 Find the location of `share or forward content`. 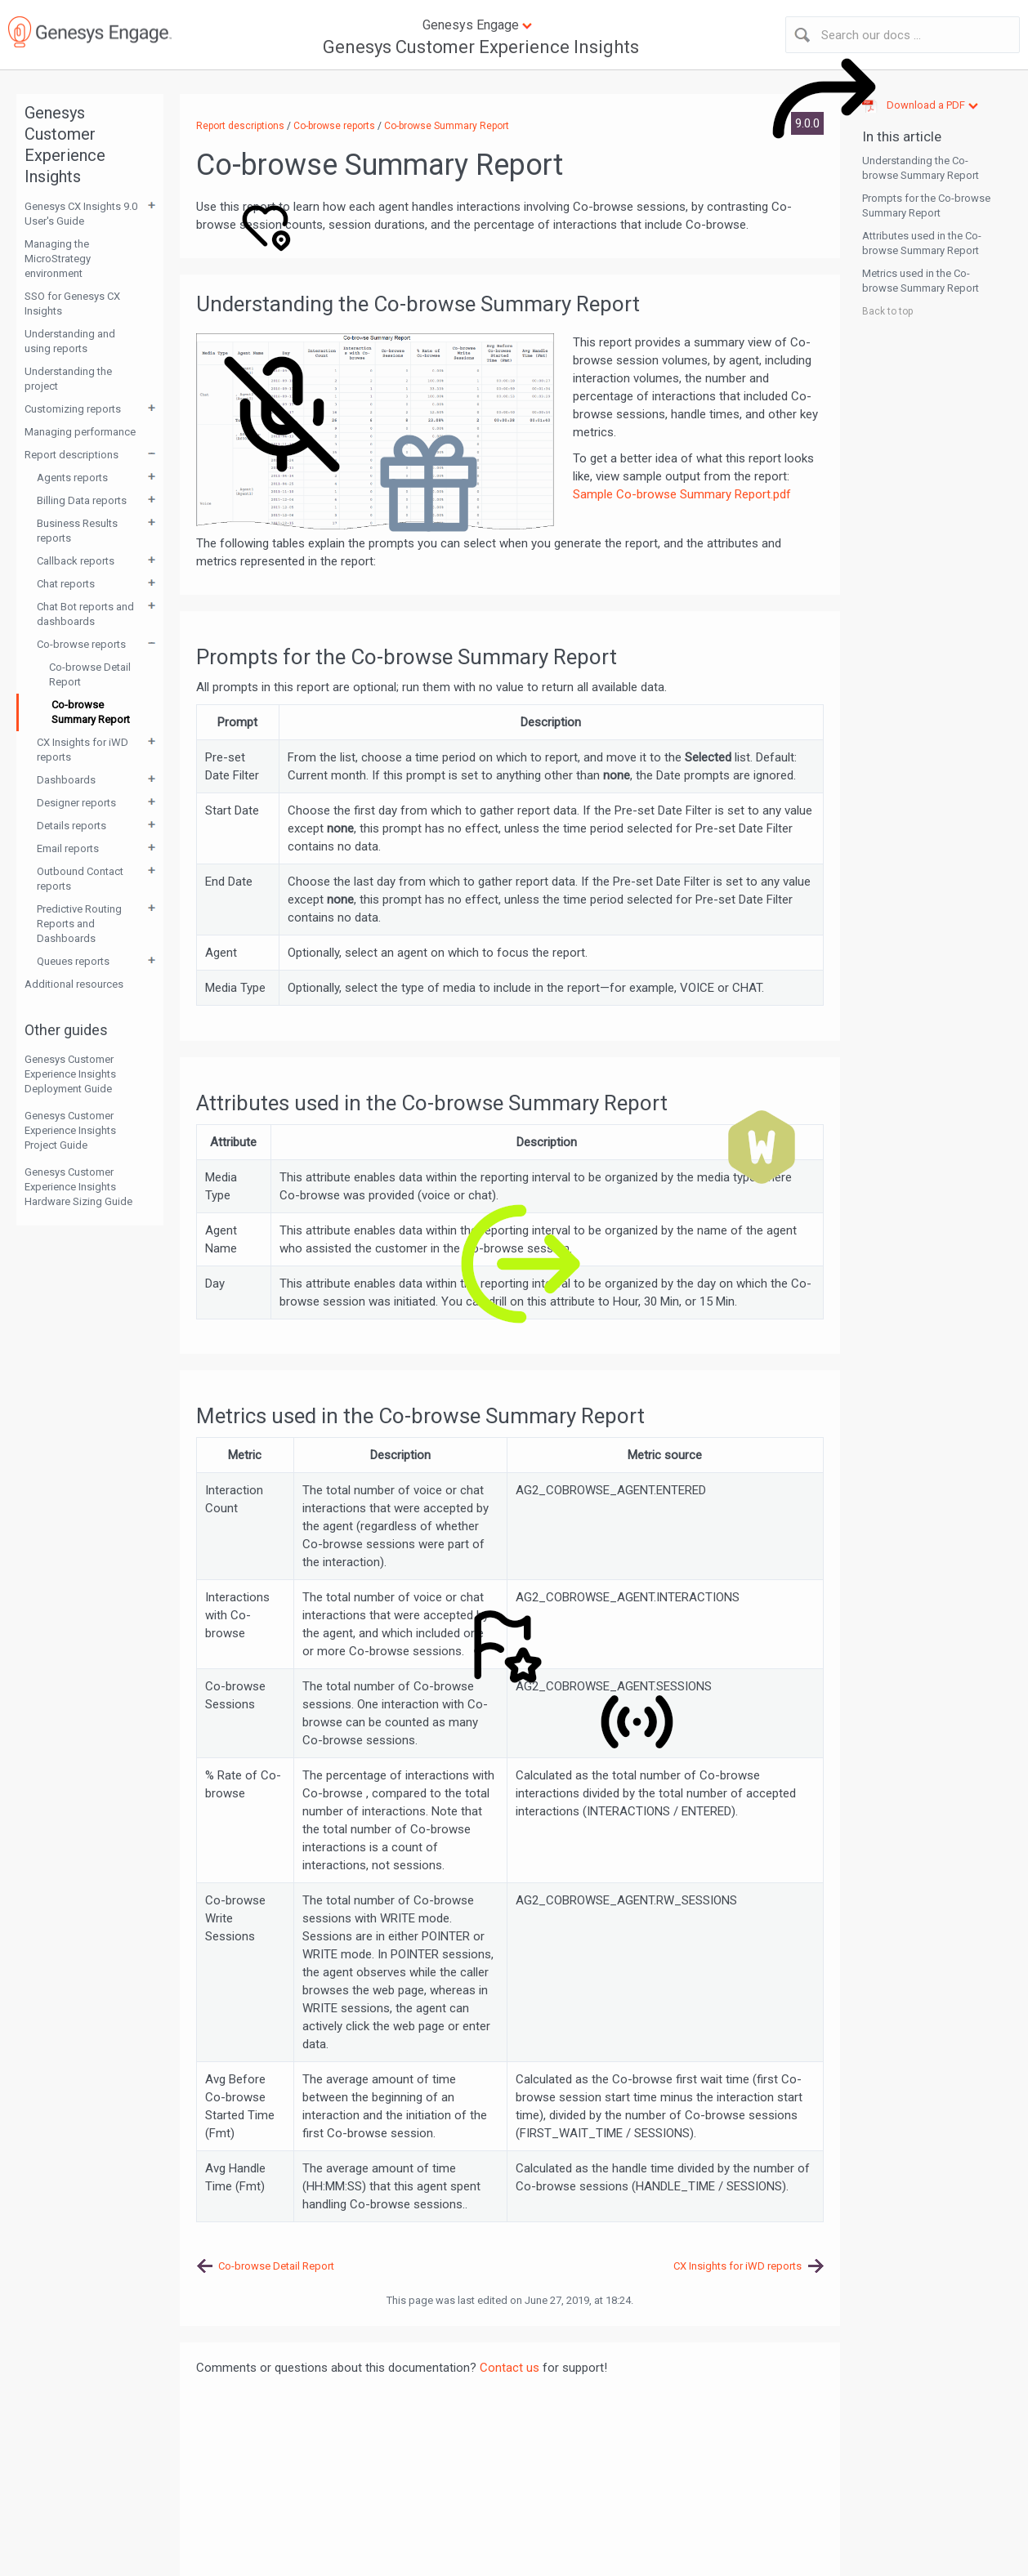

share or forward content is located at coordinates (824, 98).